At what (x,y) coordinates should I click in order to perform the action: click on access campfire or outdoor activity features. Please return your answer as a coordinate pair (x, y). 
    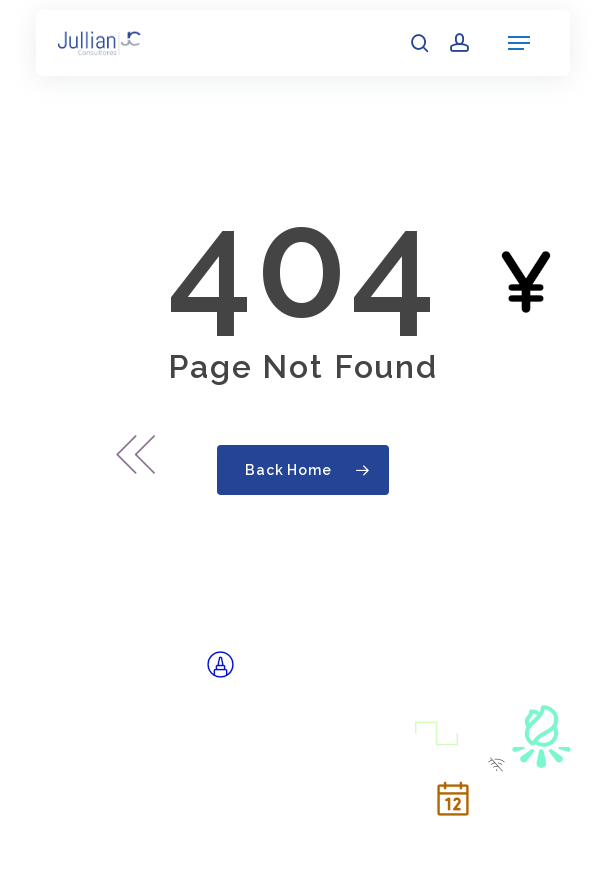
    Looking at the image, I should click on (541, 736).